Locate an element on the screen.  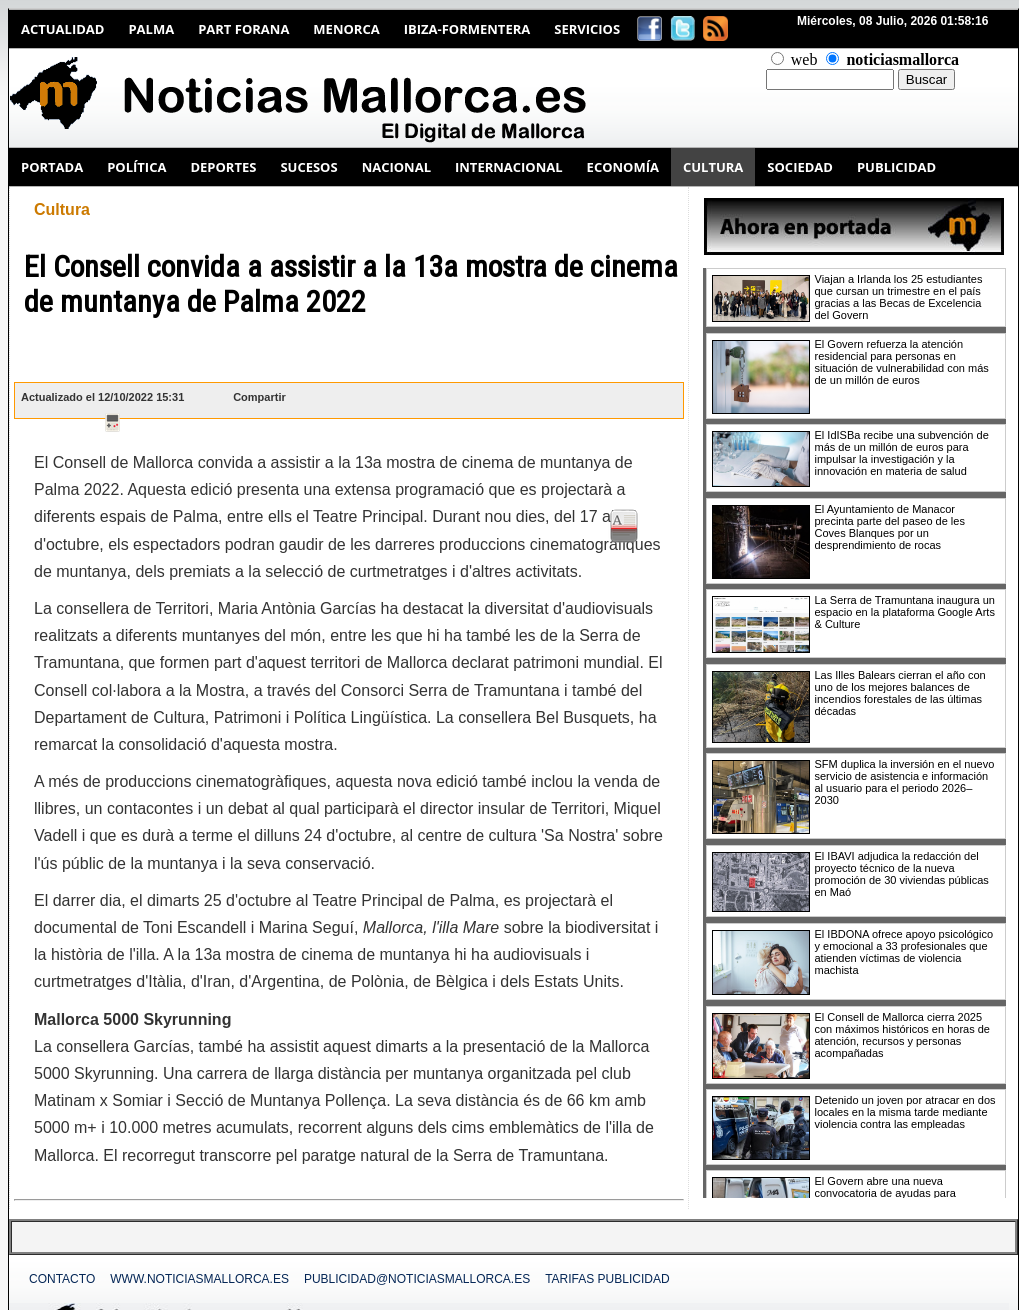
open the games application is located at coordinates (112, 422).